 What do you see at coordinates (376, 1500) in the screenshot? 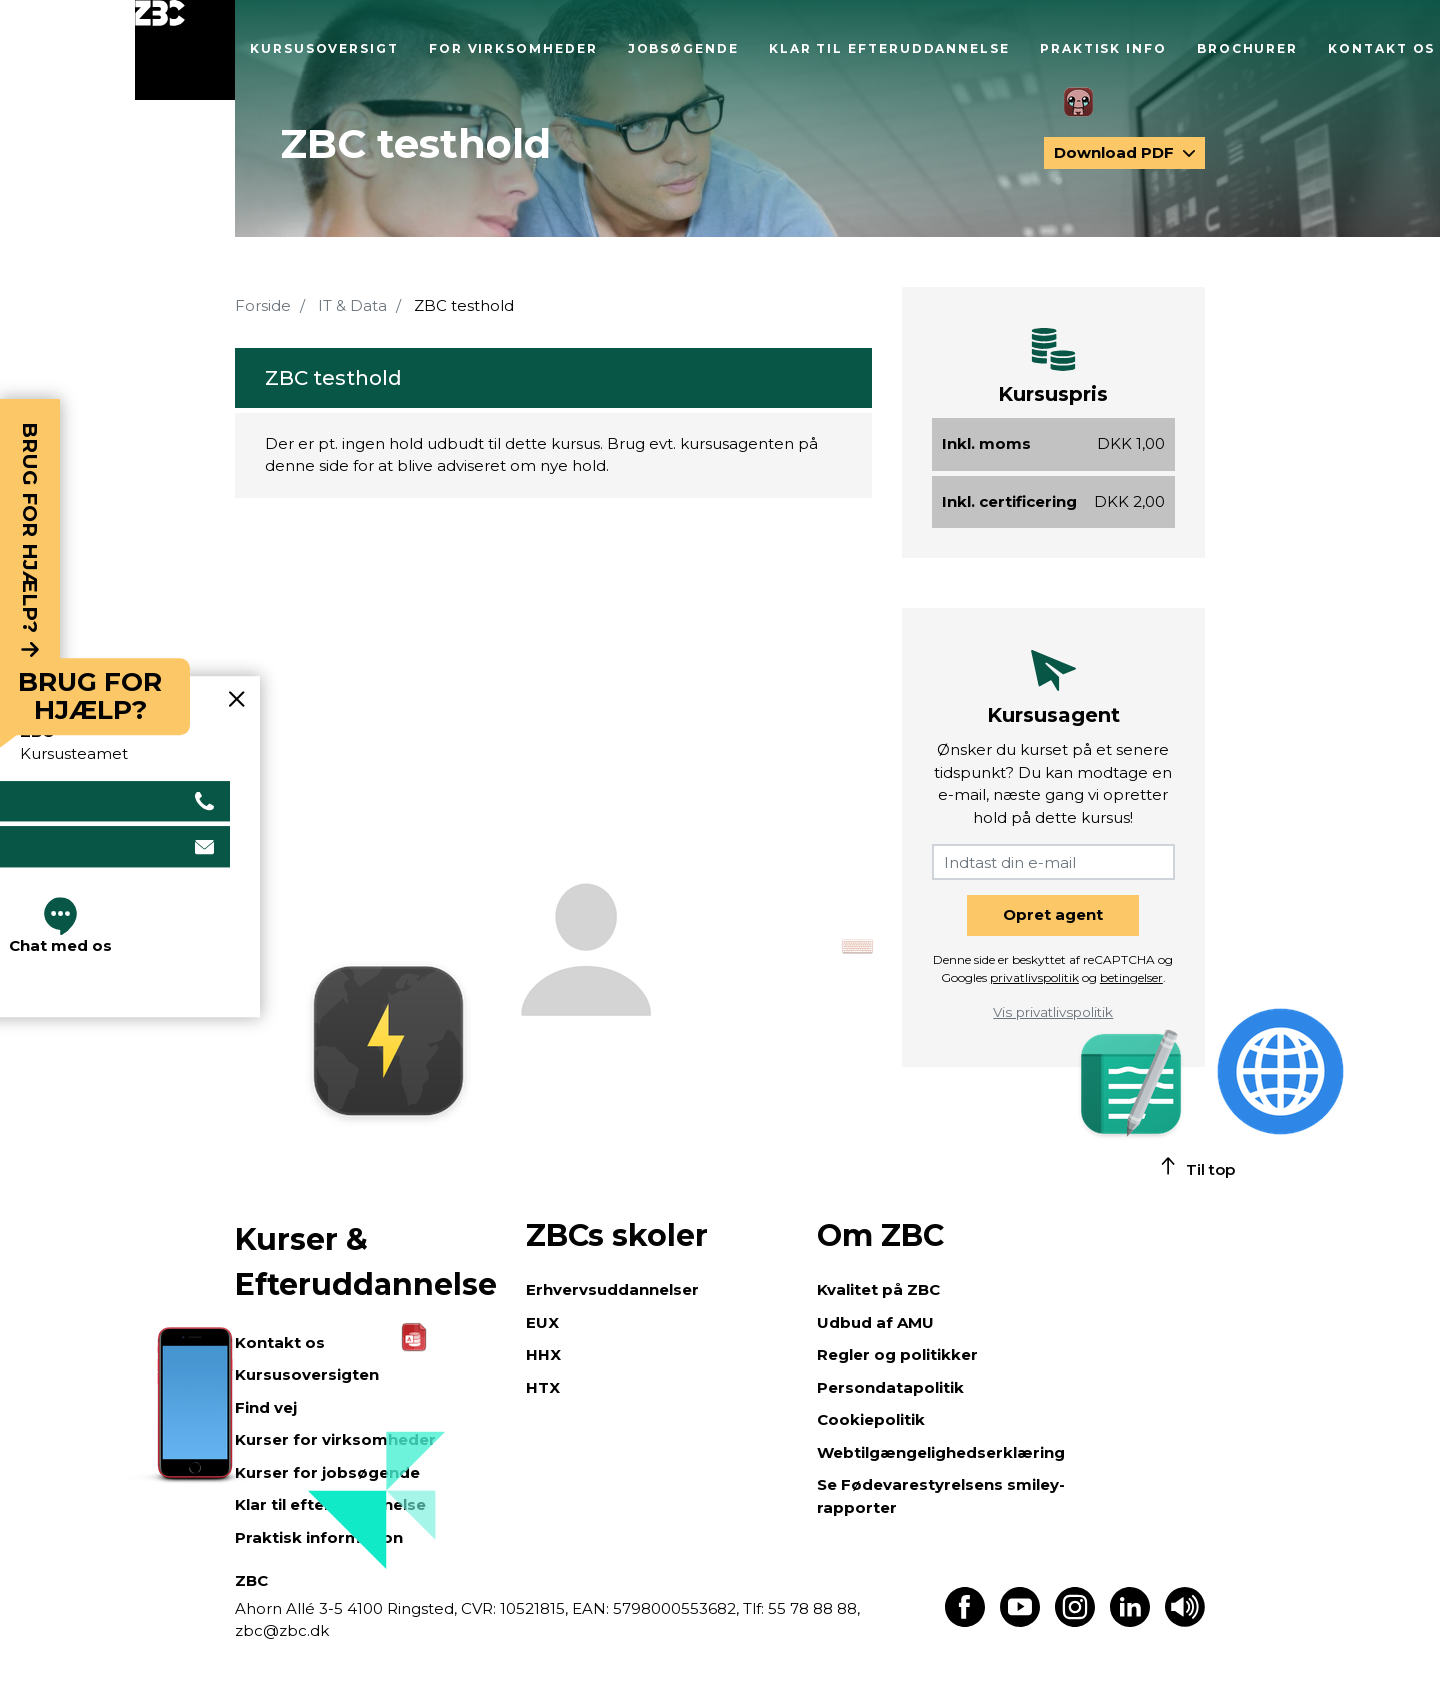
I see `open the adwaita demo application` at bounding box center [376, 1500].